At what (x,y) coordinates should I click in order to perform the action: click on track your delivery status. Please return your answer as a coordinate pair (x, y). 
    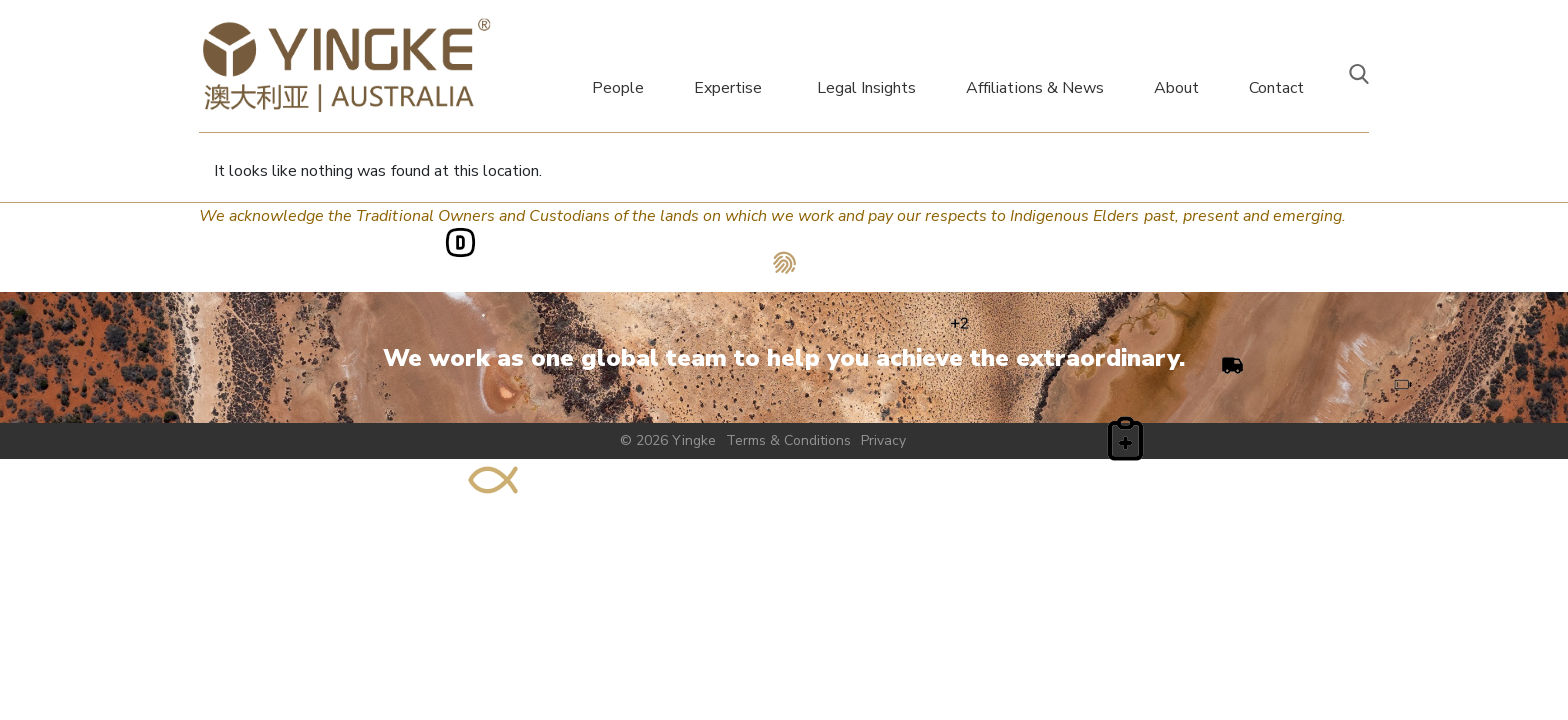
    Looking at the image, I should click on (1232, 365).